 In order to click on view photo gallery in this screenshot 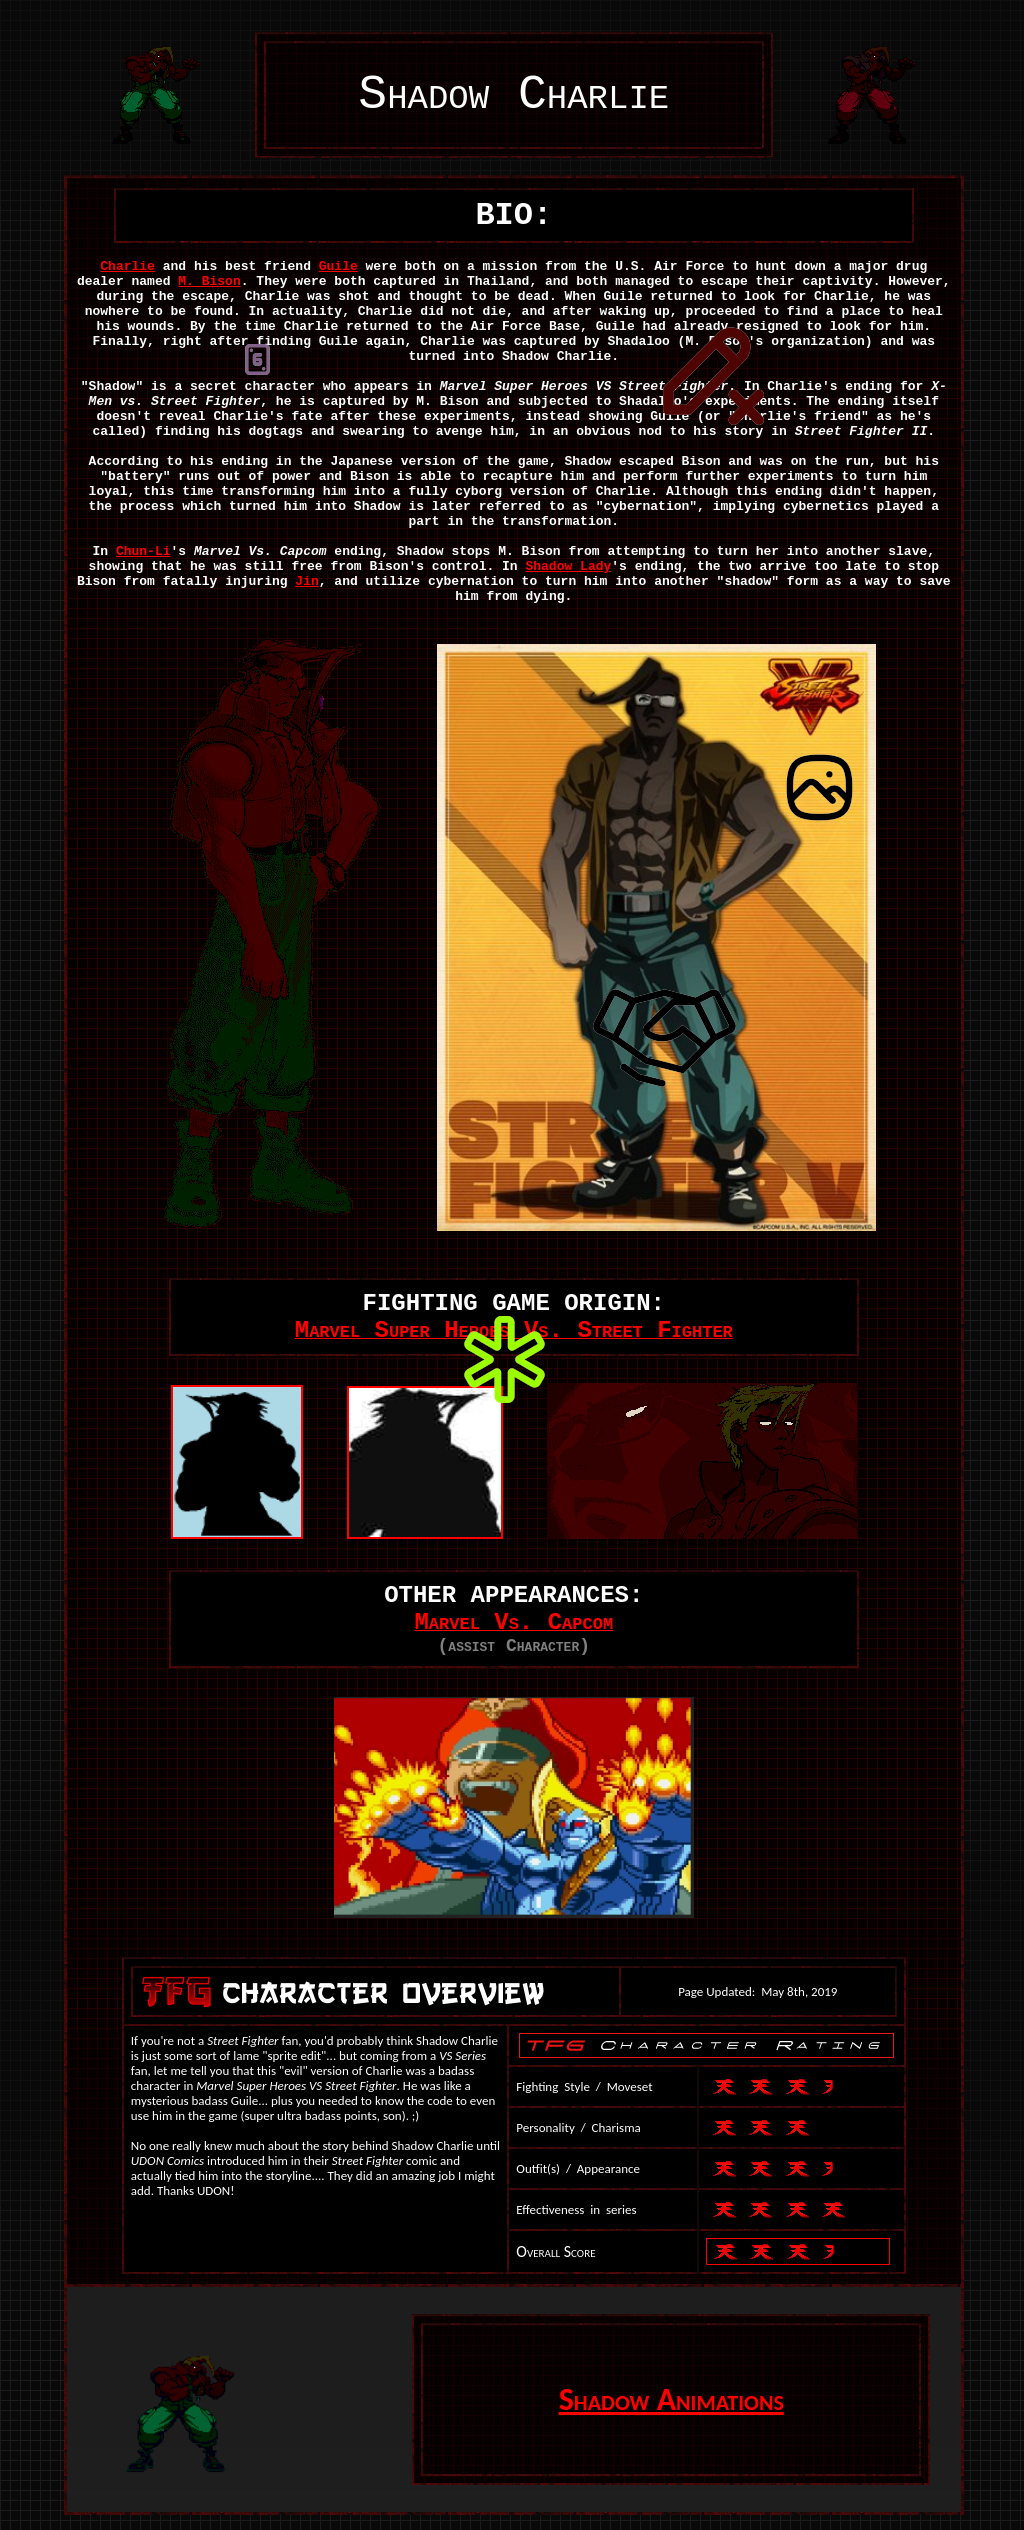, I will do `click(819, 787)`.